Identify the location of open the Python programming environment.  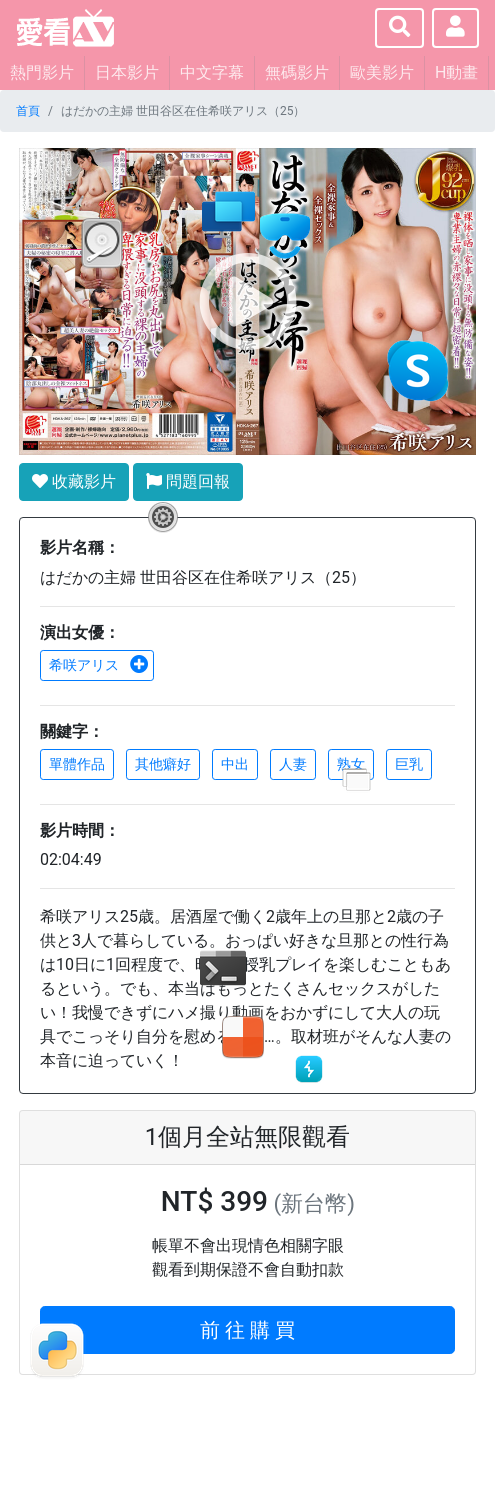
(57, 1350).